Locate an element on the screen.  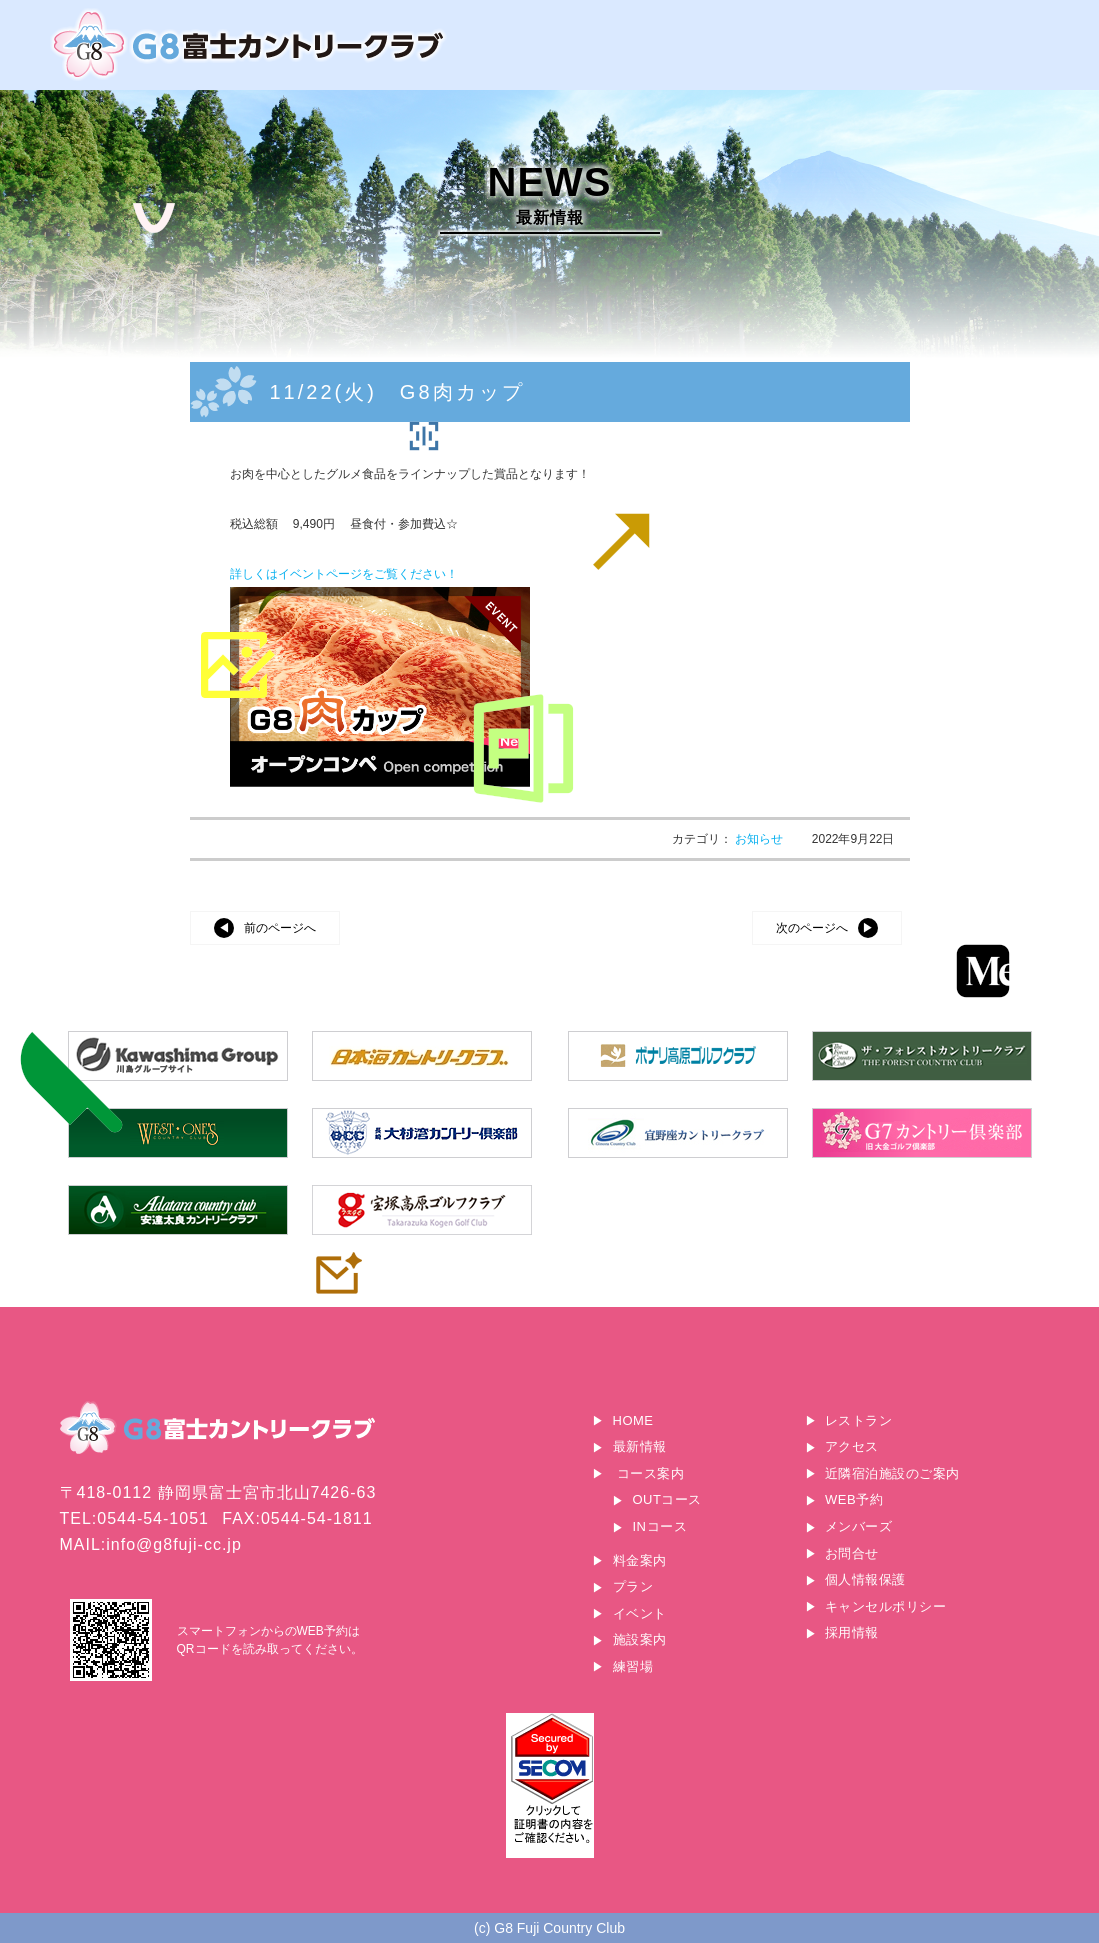
visit the voelkner website or store is located at coordinates (154, 218).